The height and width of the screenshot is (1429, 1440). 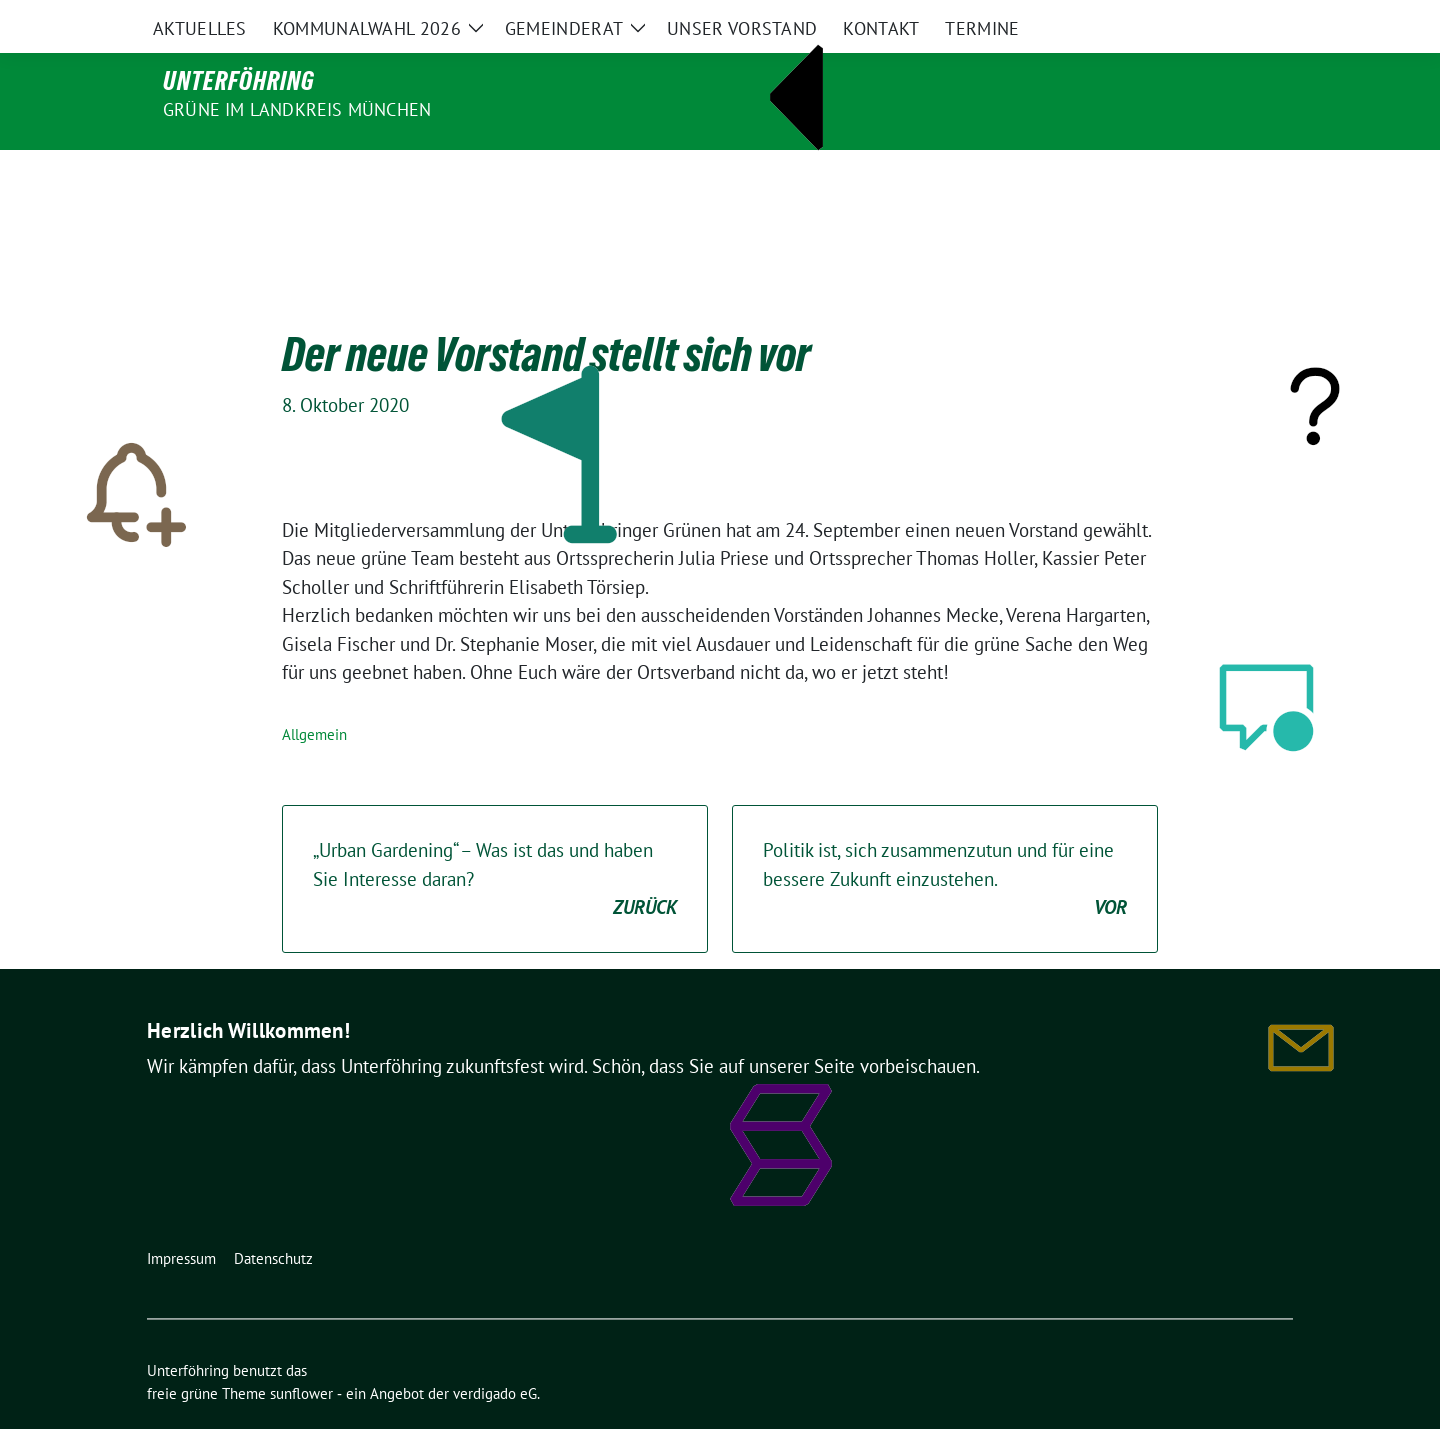 What do you see at coordinates (796, 97) in the screenshot?
I see `navigate to the previous item or page` at bounding box center [796, 97].